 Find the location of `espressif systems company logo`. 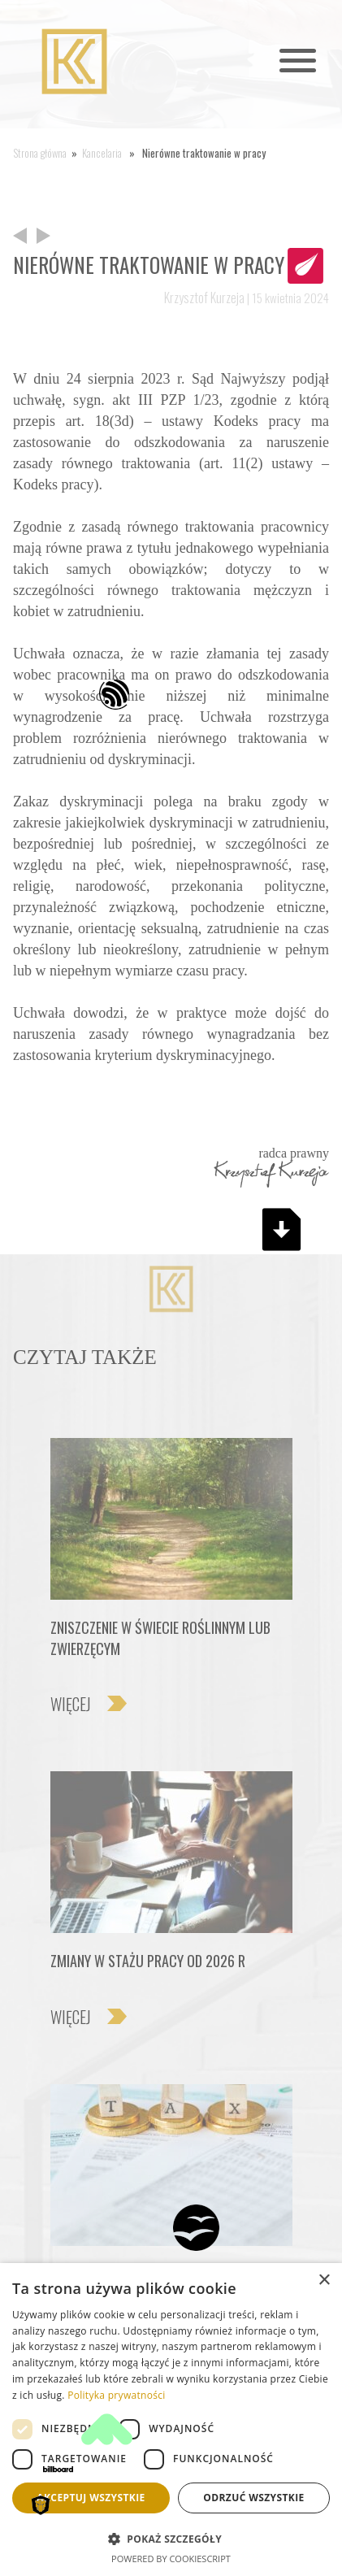

espressif systems company logo is located at coordinates (114, 694).